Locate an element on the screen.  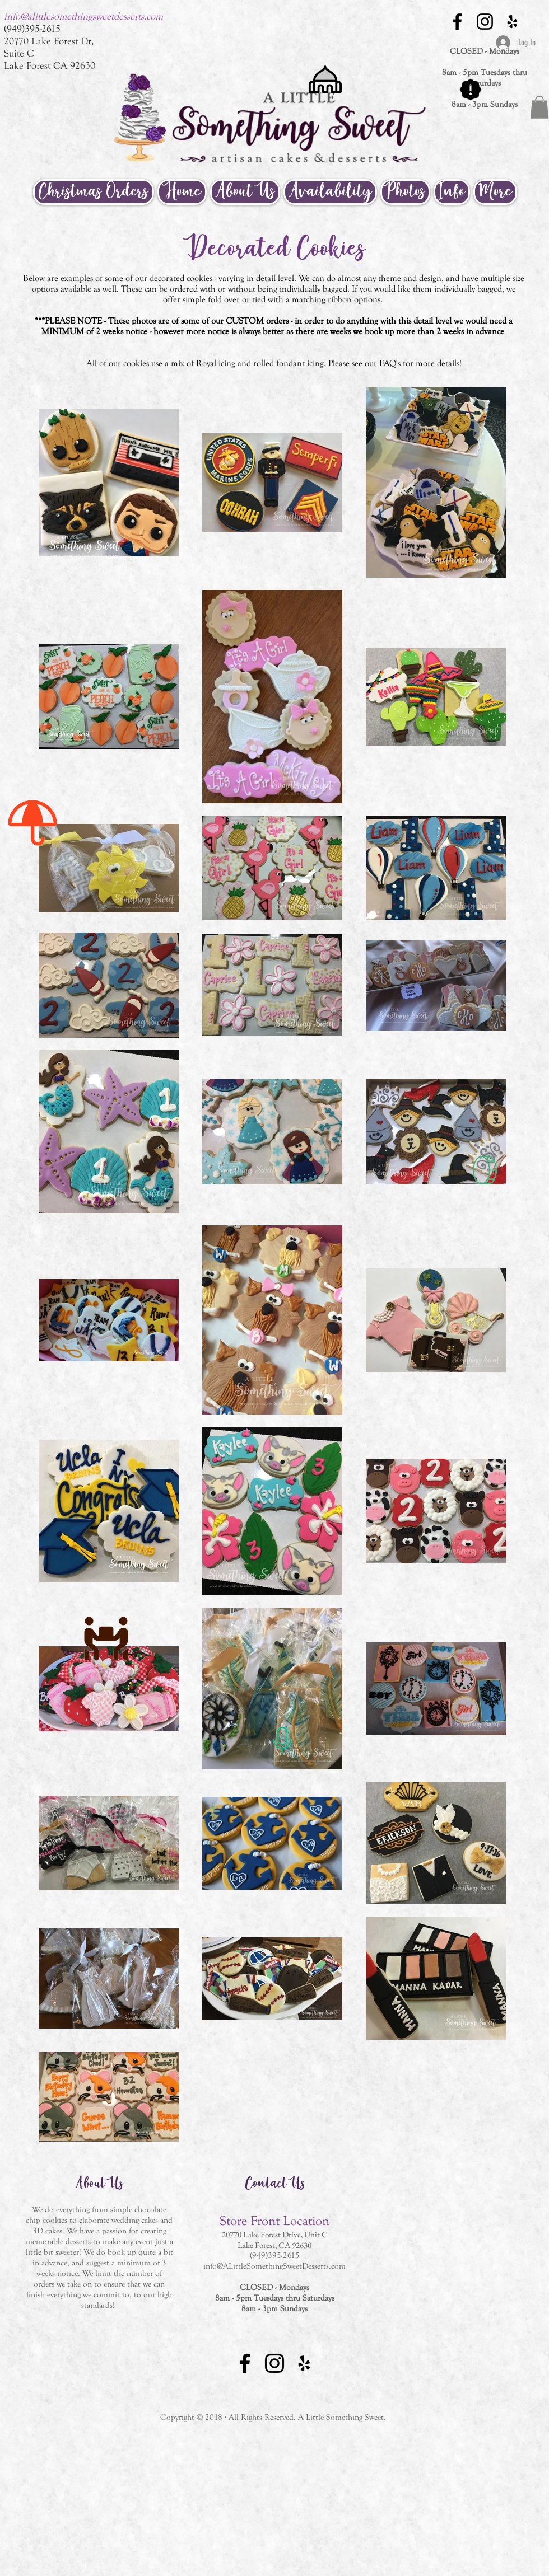
find nearby mosques is located at coordinates (325, 81).